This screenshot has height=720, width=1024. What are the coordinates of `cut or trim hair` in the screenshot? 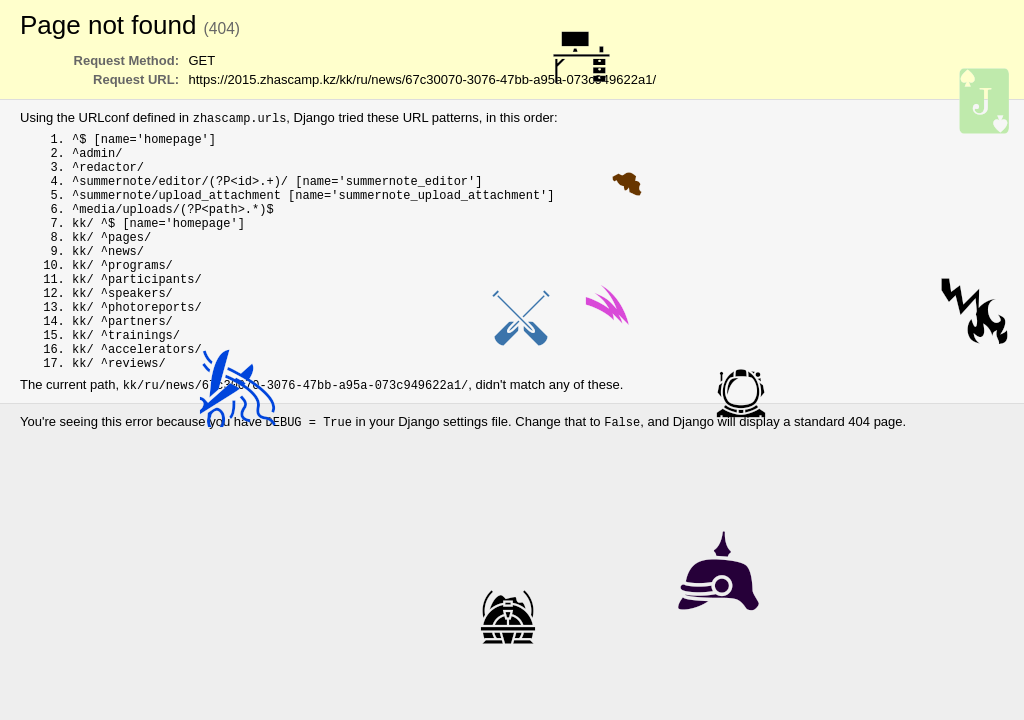 It's located at (239, 388).